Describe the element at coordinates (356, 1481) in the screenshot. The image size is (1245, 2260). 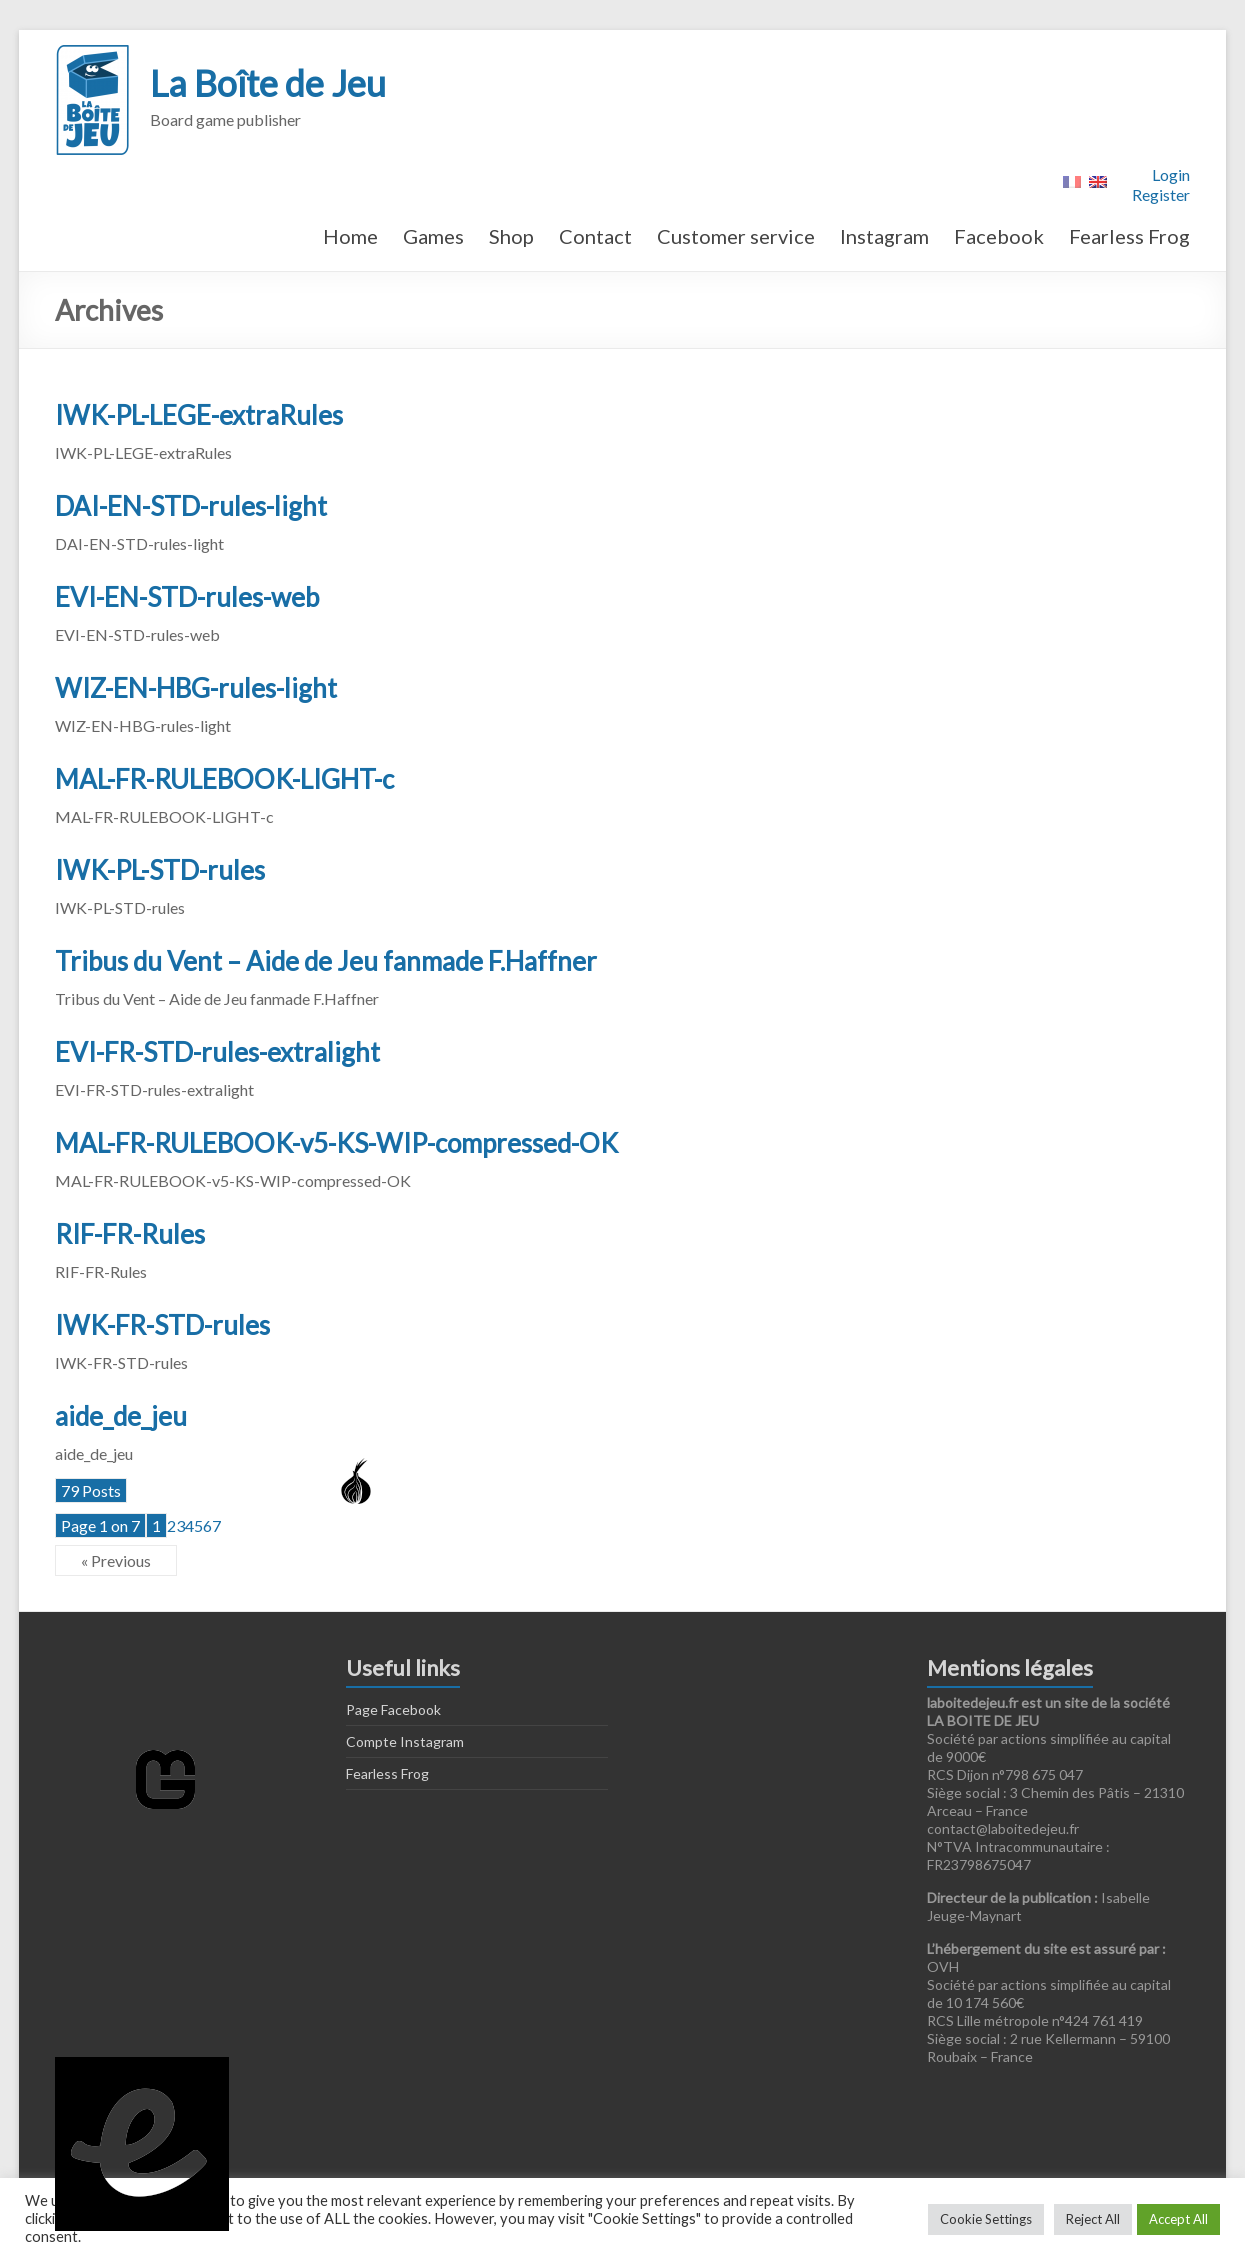
I see `launch the Tor browser for anonymous browsing` at that location.